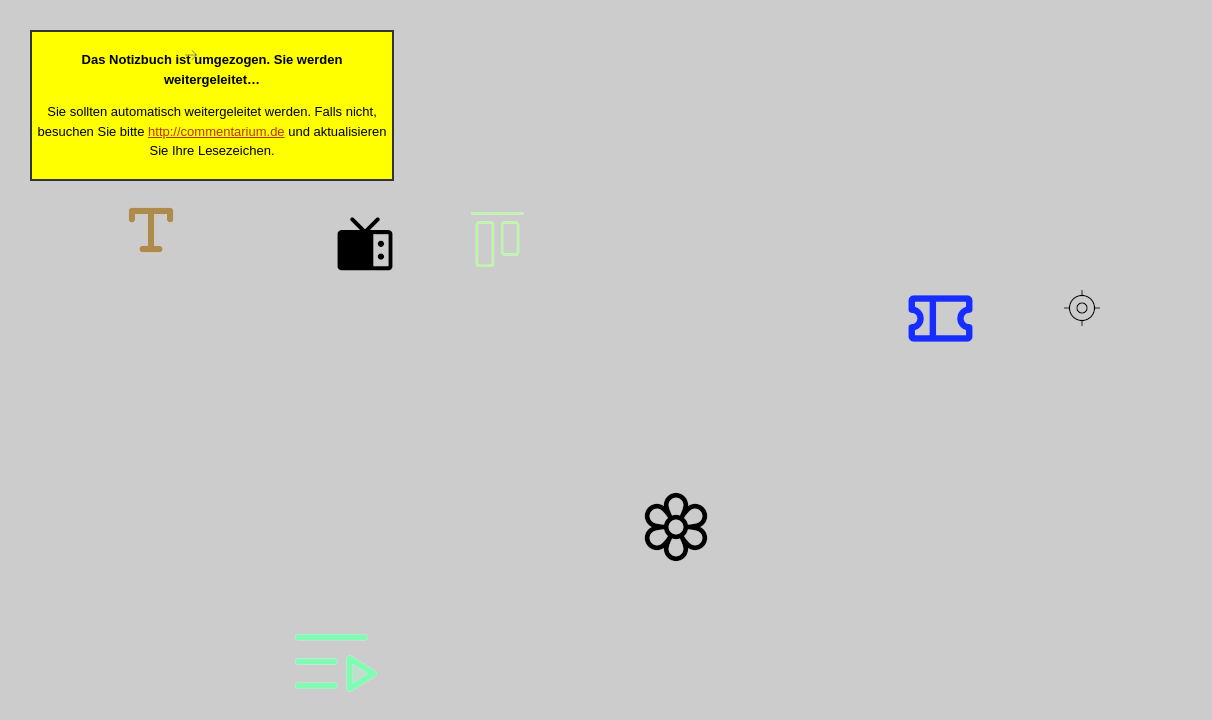 The image size is (1212, 720). Describe the element at coordinates (1082, 308) in the screenshot. I see `center map on current location` at that location.